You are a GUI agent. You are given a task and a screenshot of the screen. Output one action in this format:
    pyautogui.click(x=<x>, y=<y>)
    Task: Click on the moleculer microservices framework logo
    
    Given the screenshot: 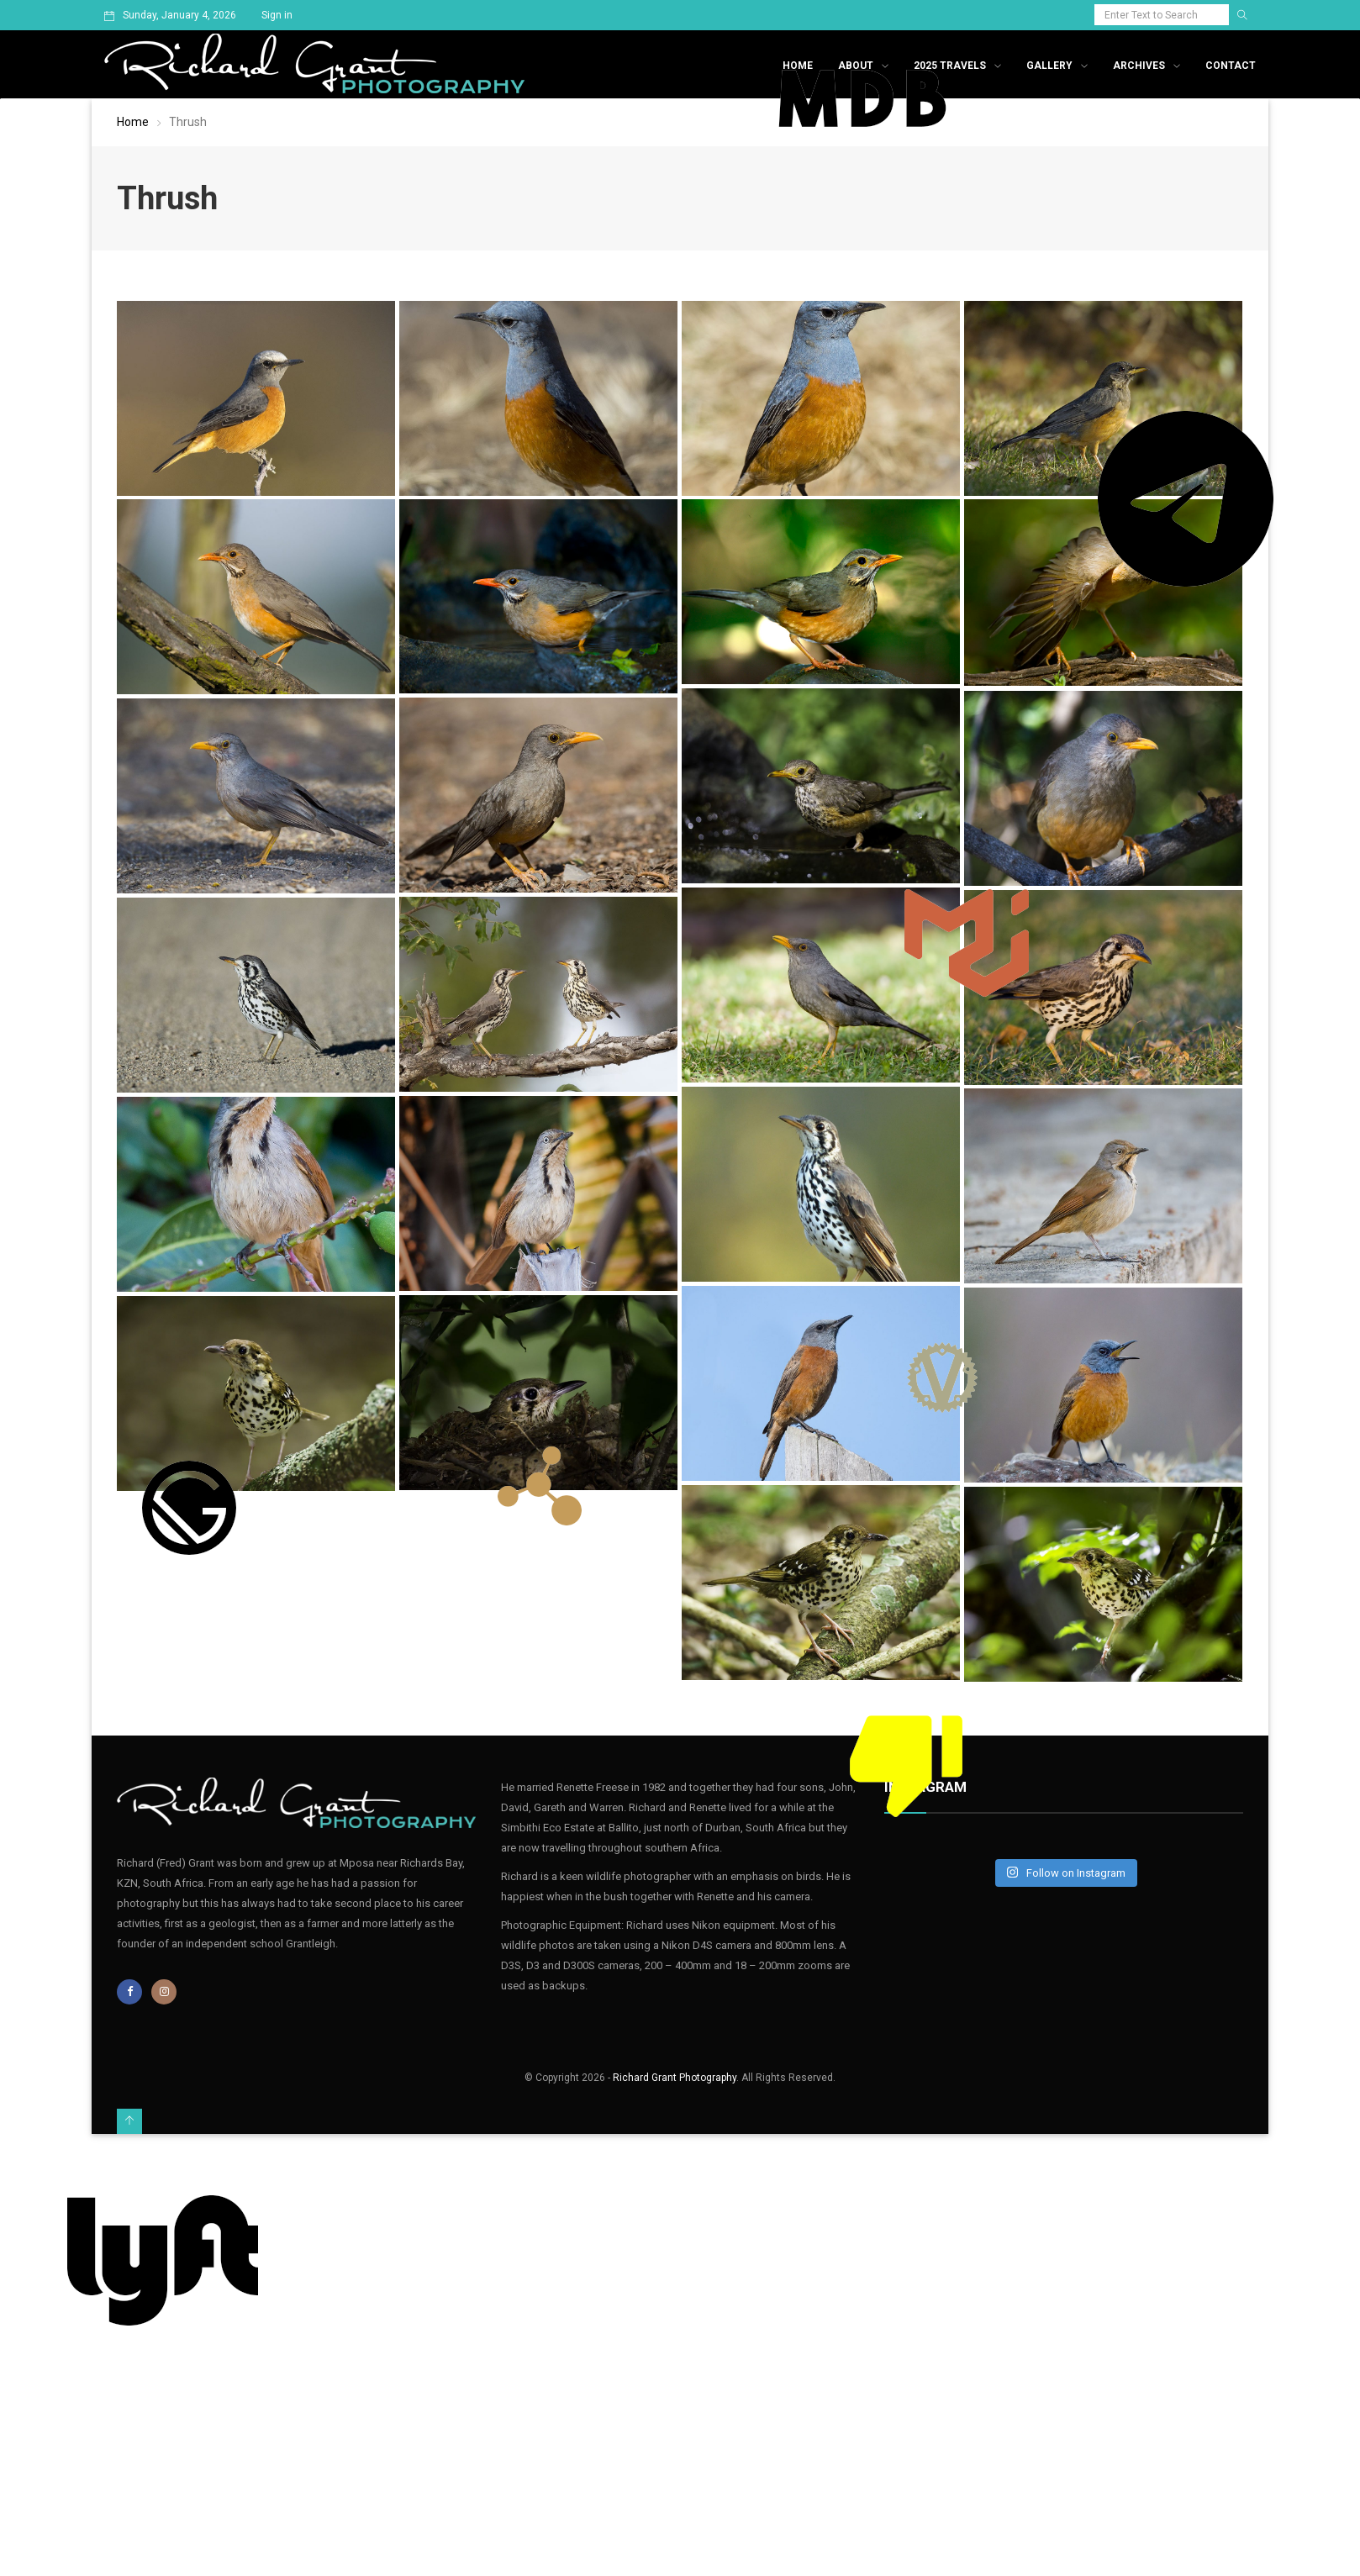 What is the action you would take?
    pyautogui.click(x=540, y=1486)
    